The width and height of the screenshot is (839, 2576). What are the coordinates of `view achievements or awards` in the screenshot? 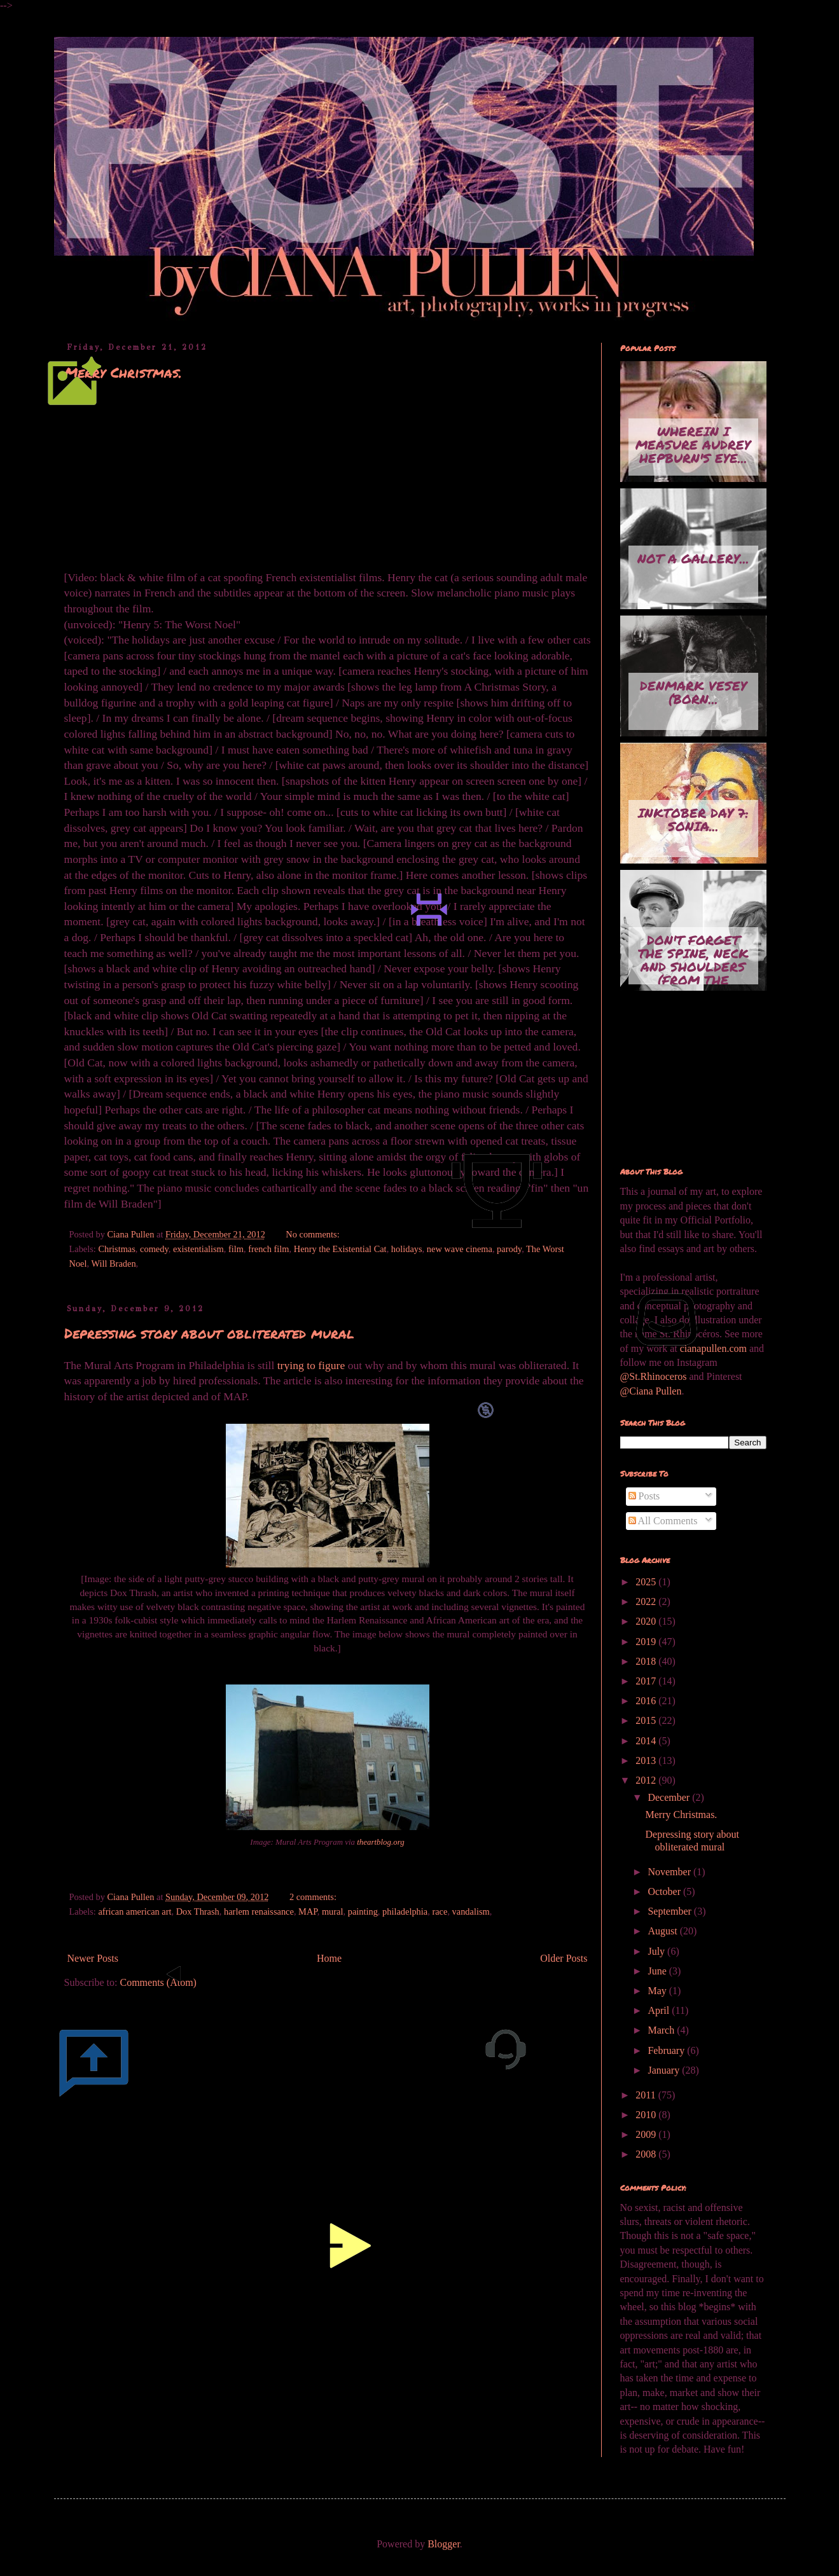 It's located at (497, 1191).